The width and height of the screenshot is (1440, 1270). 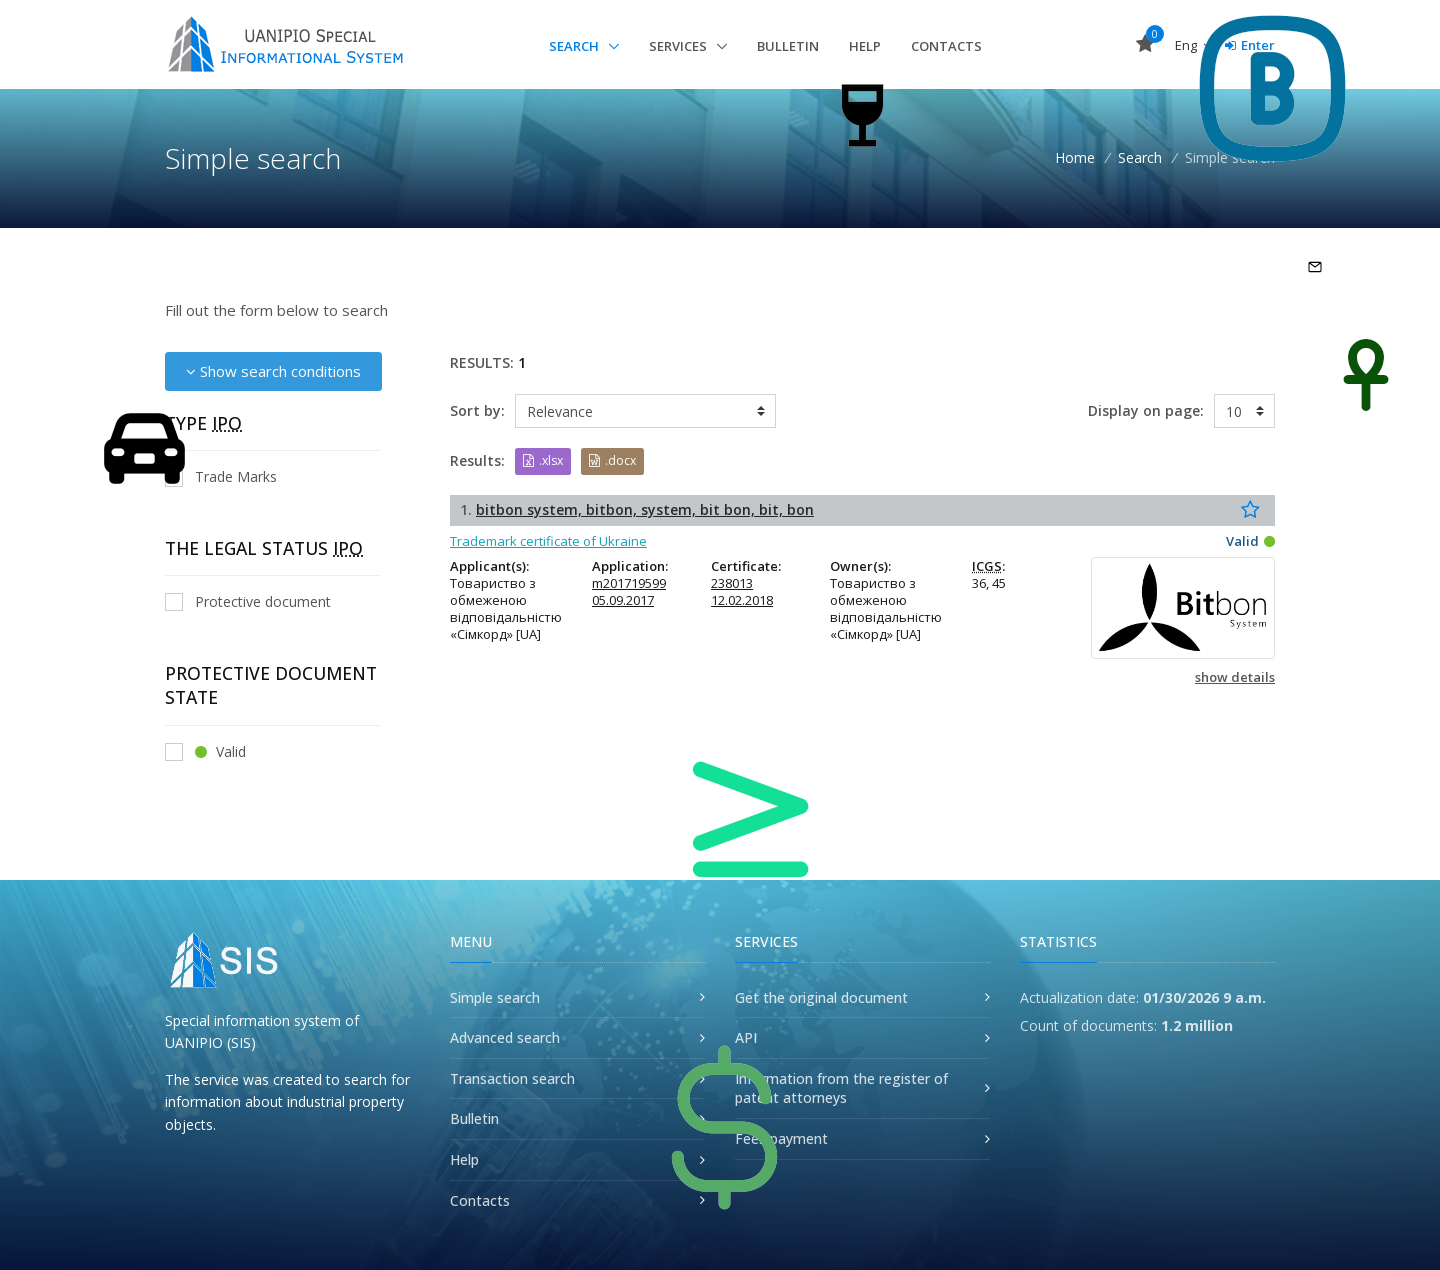 What do you see at coordinates (1366, 375) in the screenshot?
I see `indicates egyptian or ancient history content` at bounding box center [1366, 375].